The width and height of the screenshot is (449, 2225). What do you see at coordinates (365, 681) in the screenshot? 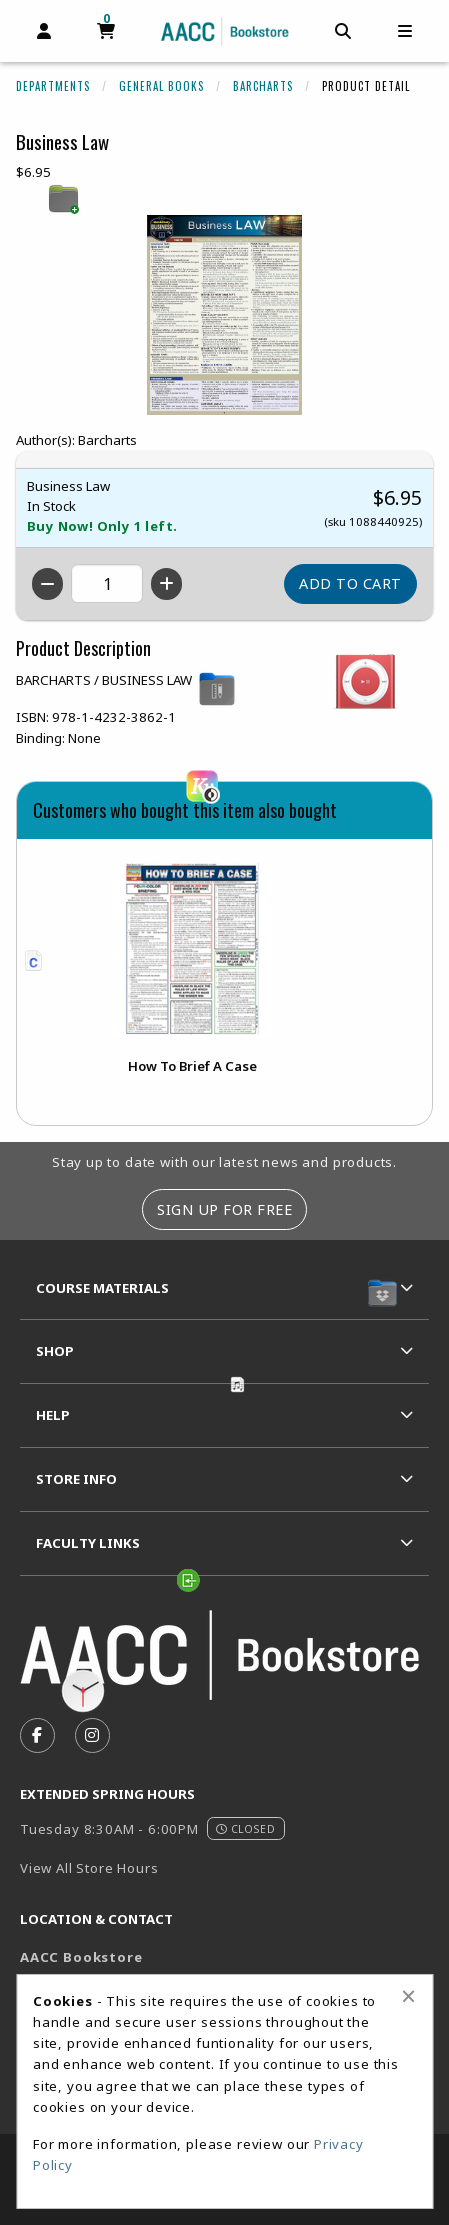
I see `iPod shuffle device connected` at bounding box center [365, 681].